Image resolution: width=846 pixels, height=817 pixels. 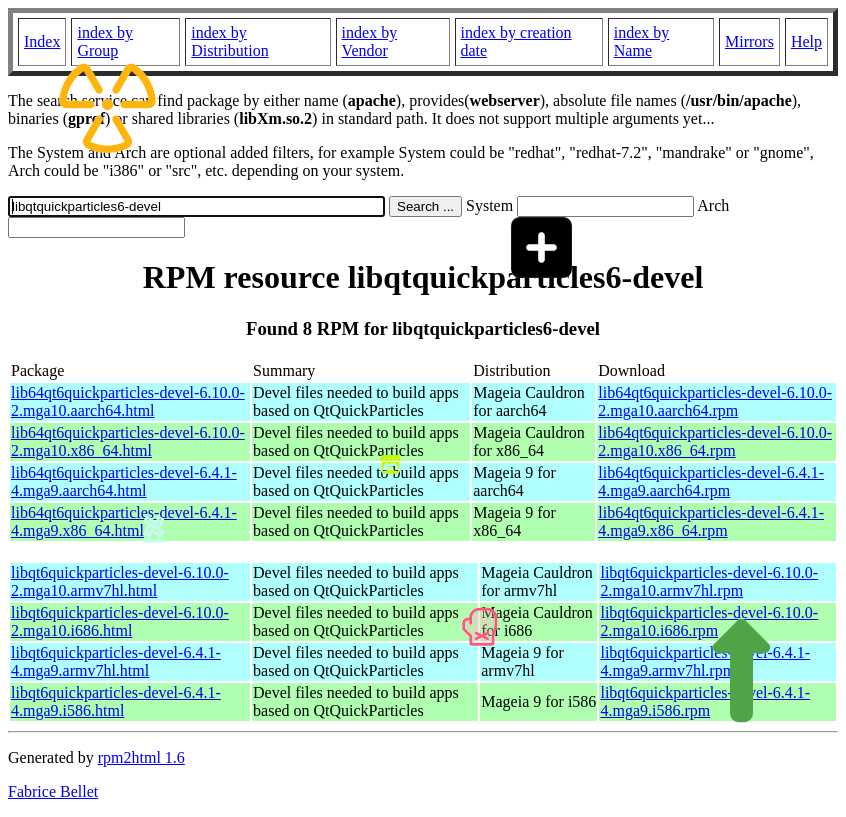 I want to click on indicates radioactive or hazardous material warning, so click(x=107, y=104).